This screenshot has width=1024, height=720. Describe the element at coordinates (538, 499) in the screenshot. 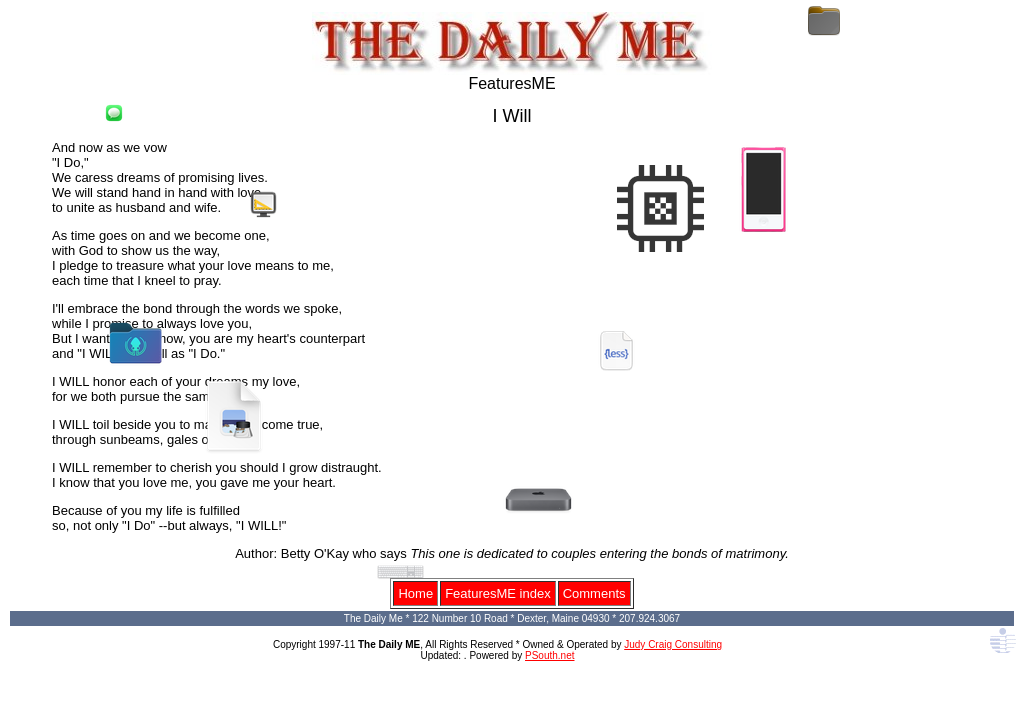

I see `indicates a mac mini device in system preferences` at that location.